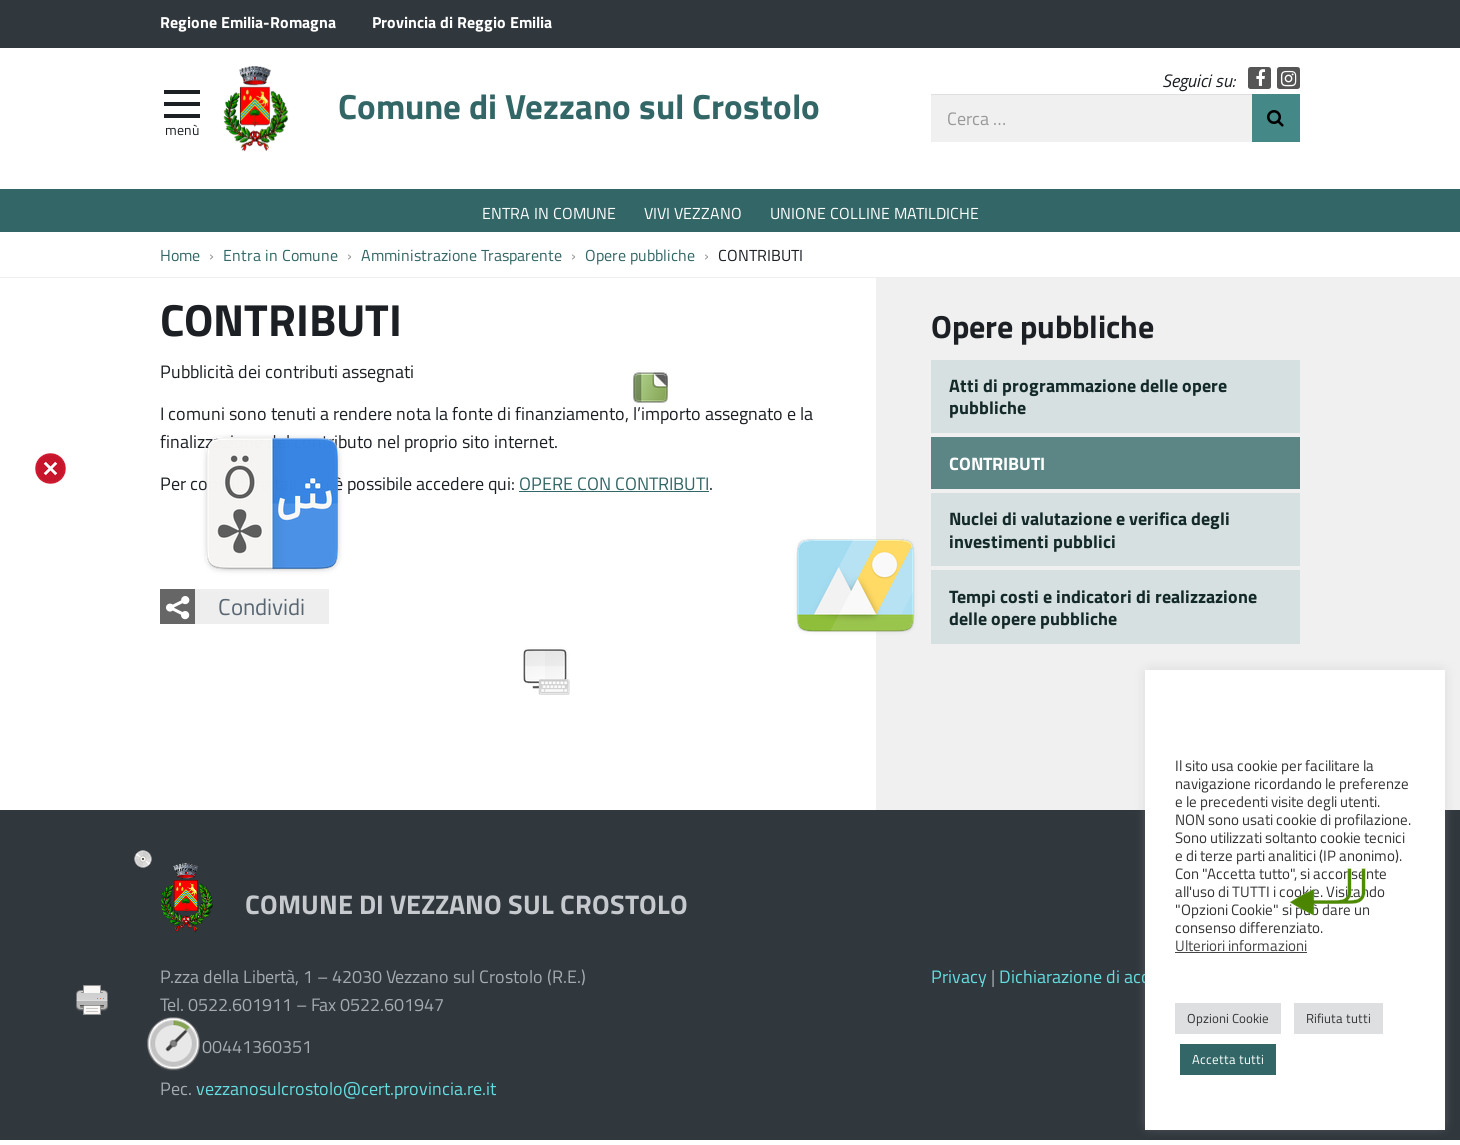 Image resolution: width=1460 pixels, height=1145 pixels. What do you see at coordinates (855, 585) in the screenshot?
I see `open graphics applications folder` at bounding box center [855, 585].